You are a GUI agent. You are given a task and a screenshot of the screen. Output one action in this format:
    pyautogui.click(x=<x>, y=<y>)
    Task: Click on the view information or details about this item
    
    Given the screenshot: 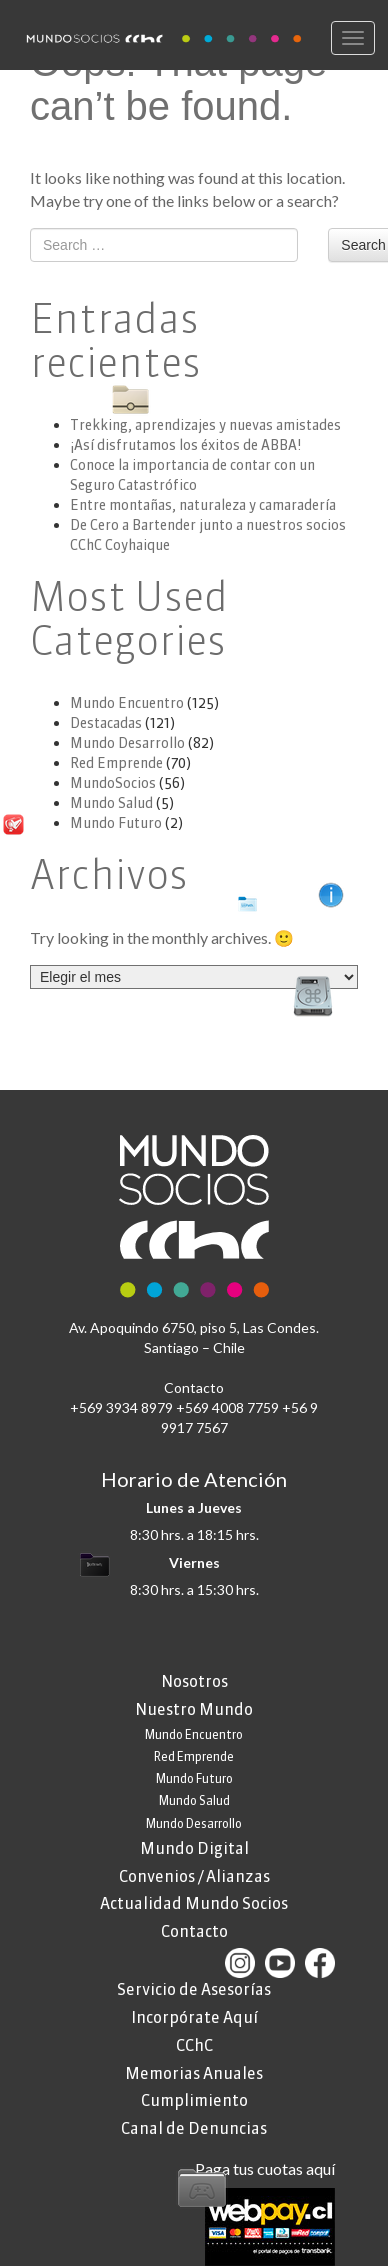 What is the action you would take?
    pyautogui.click(x=331, y=895)
    